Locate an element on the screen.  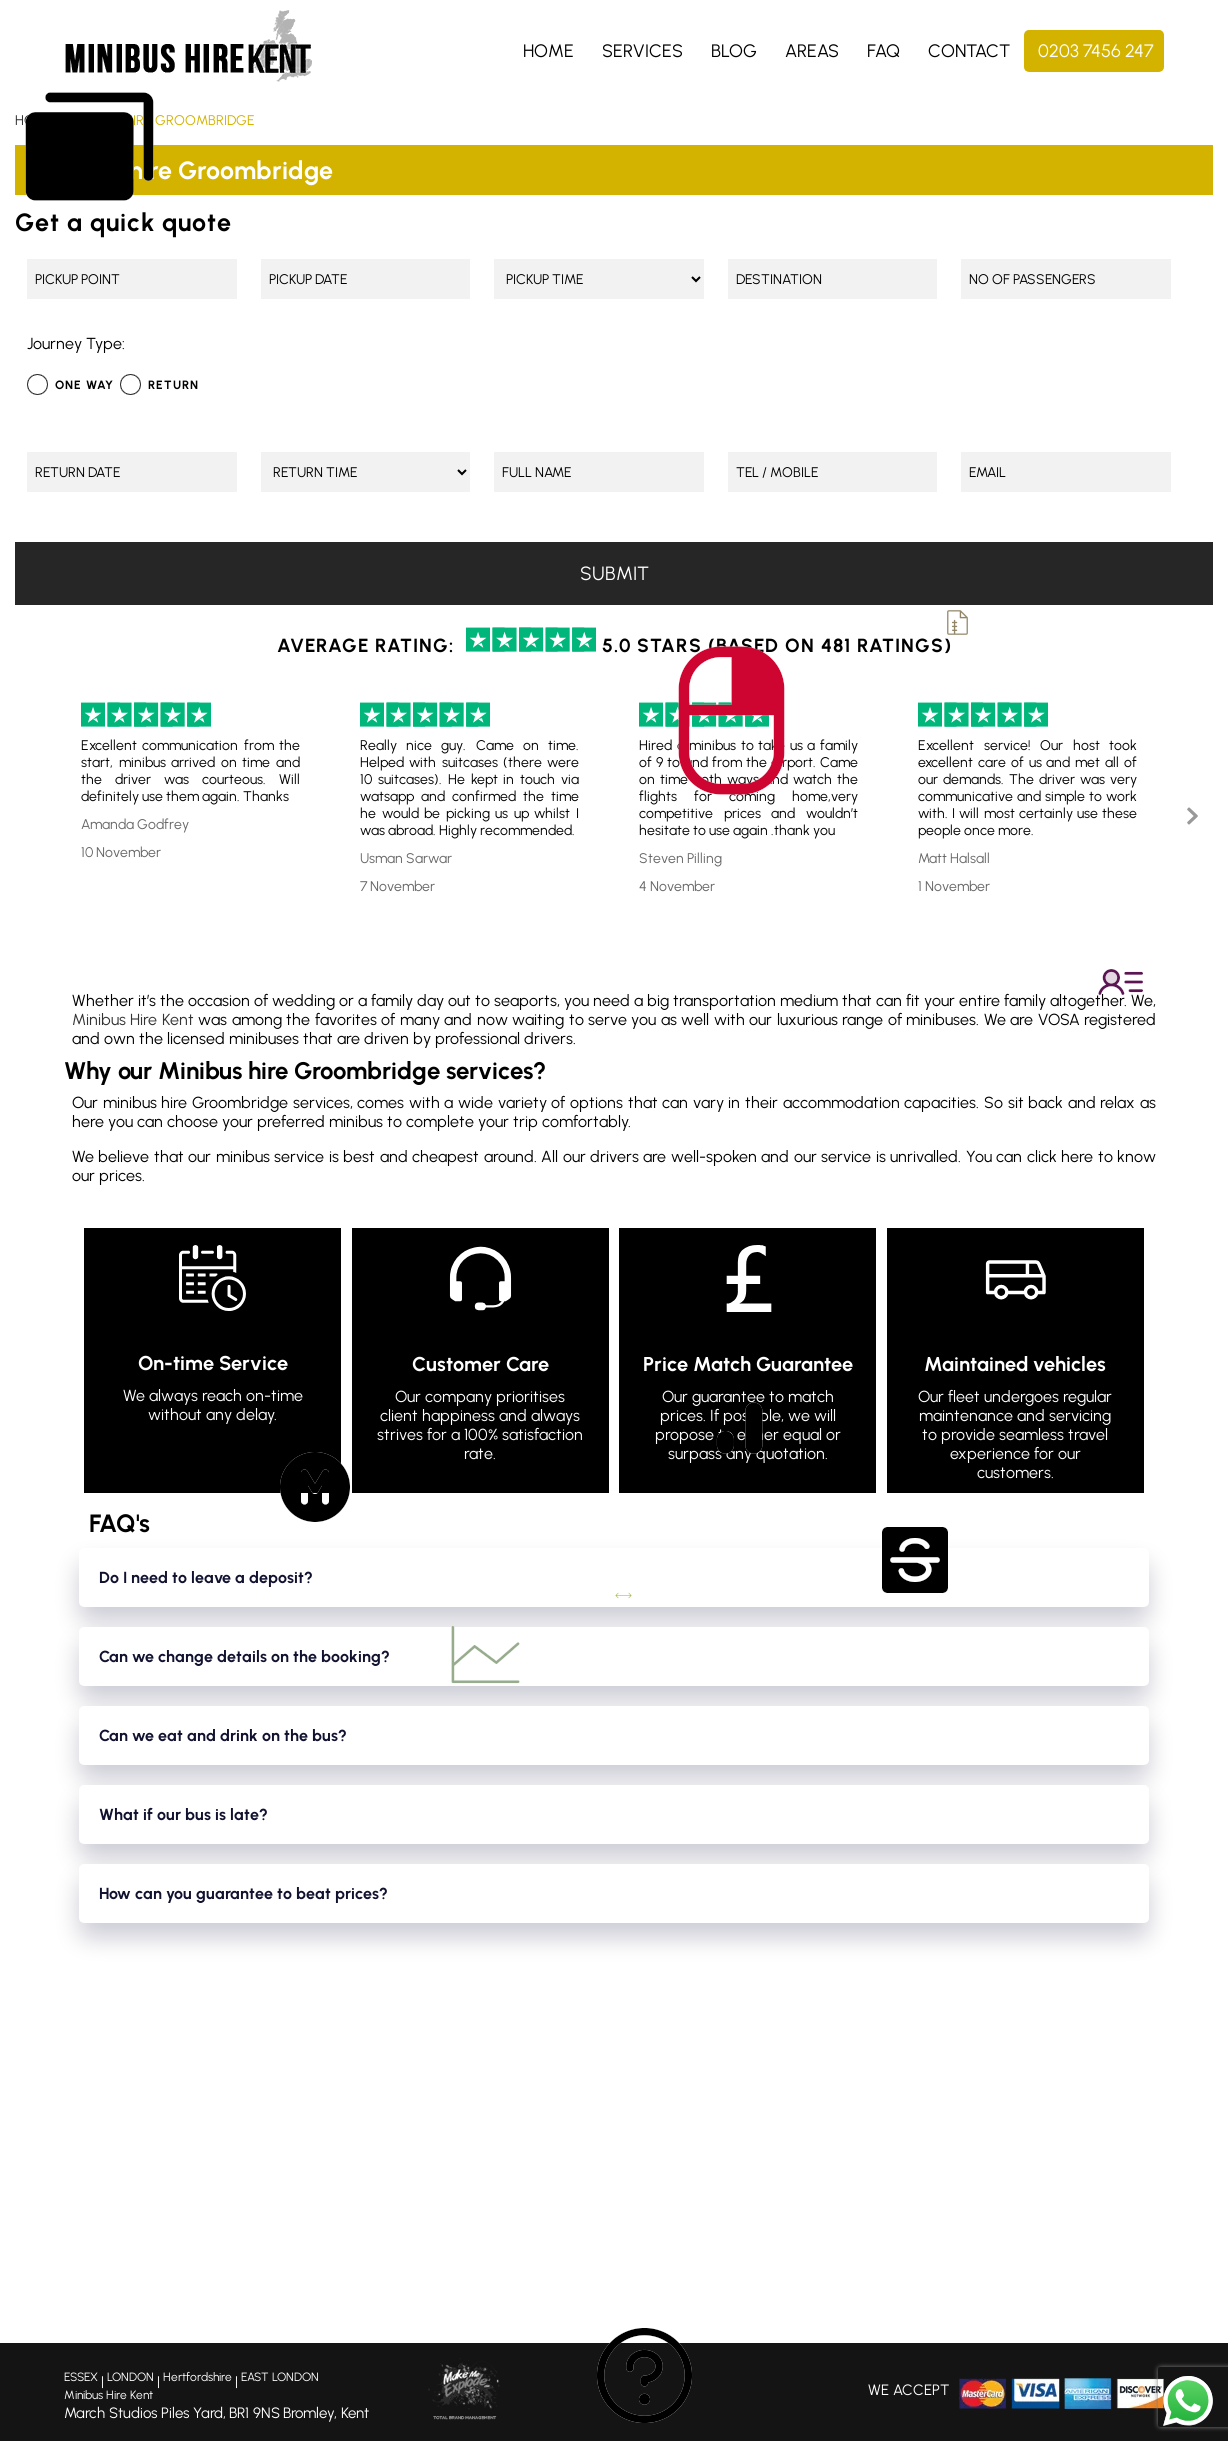
resize element horizontally is located at coordinates (623, 1595).